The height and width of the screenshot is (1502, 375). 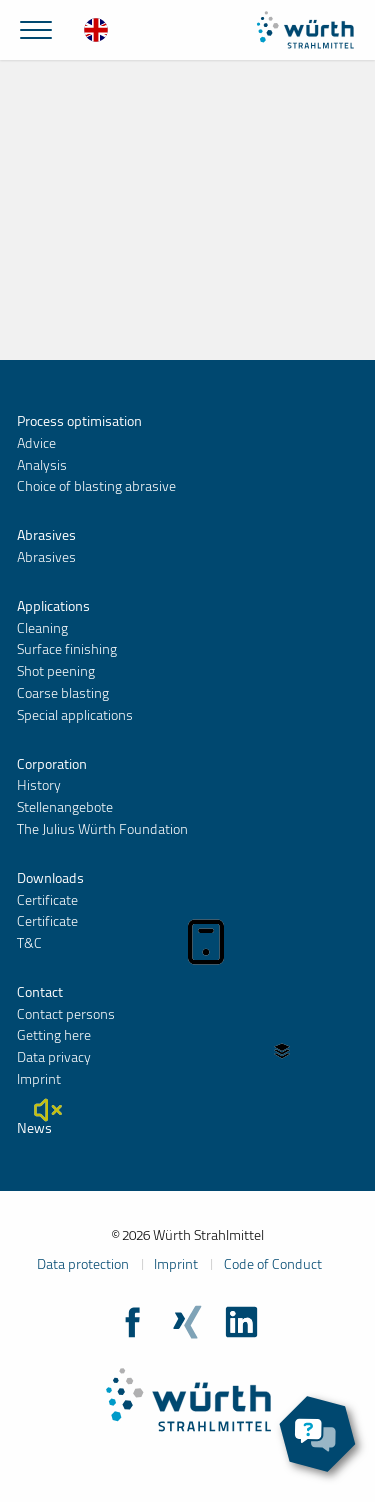 What do you see at coordinates (206, 942) in the screenshot?
I see `access mobile device settings` at bounding box center [206, 942].